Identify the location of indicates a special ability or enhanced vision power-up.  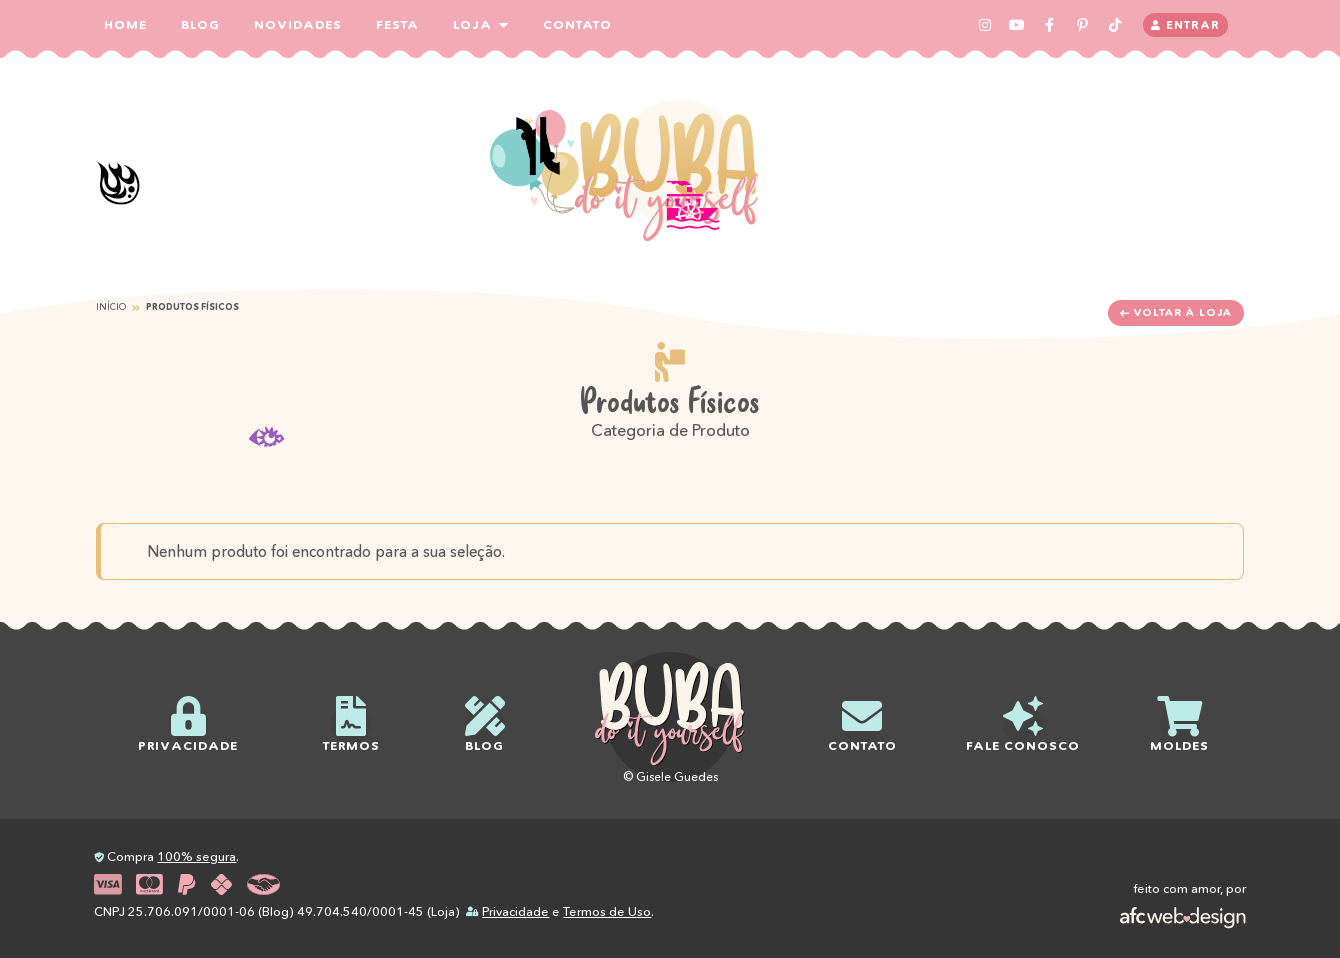
(266, 438).